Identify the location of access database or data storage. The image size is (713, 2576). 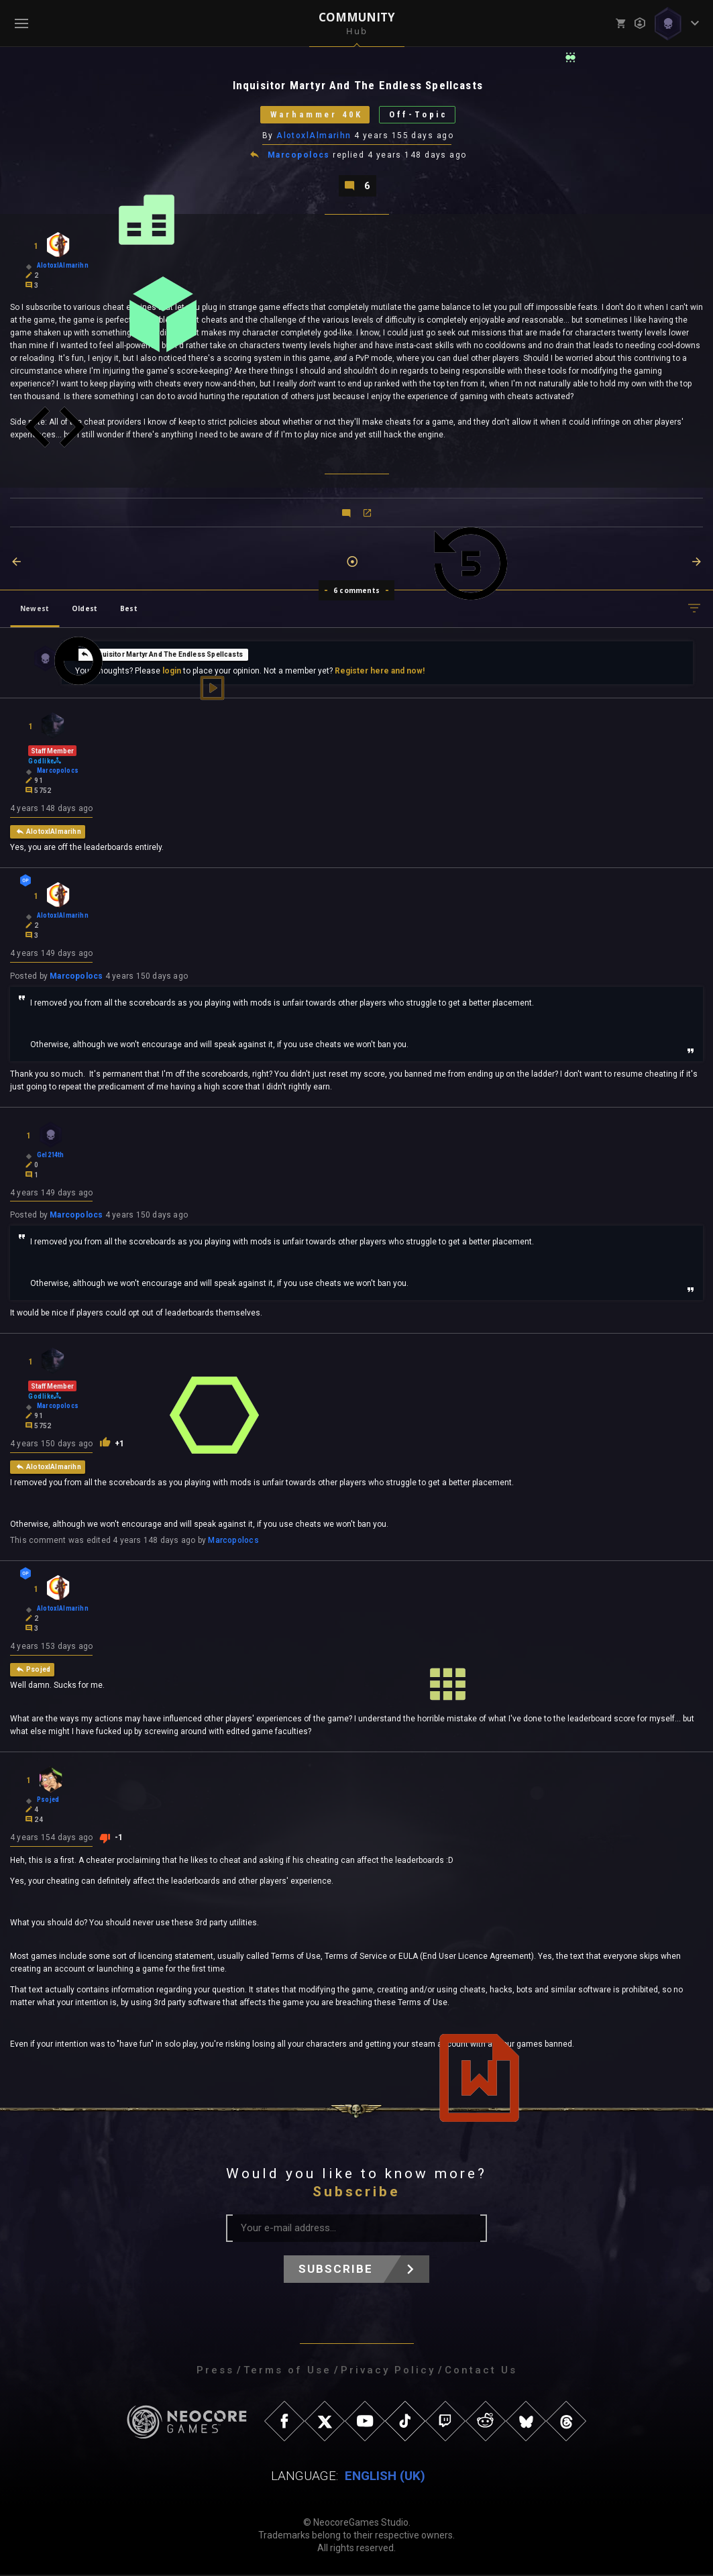
(146, 219).